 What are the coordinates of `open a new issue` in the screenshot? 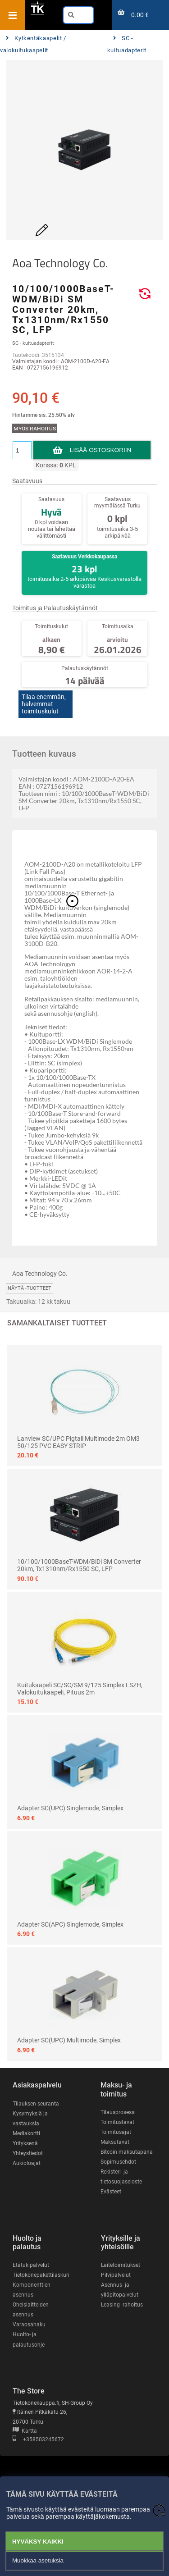 It's located at (72, 901).